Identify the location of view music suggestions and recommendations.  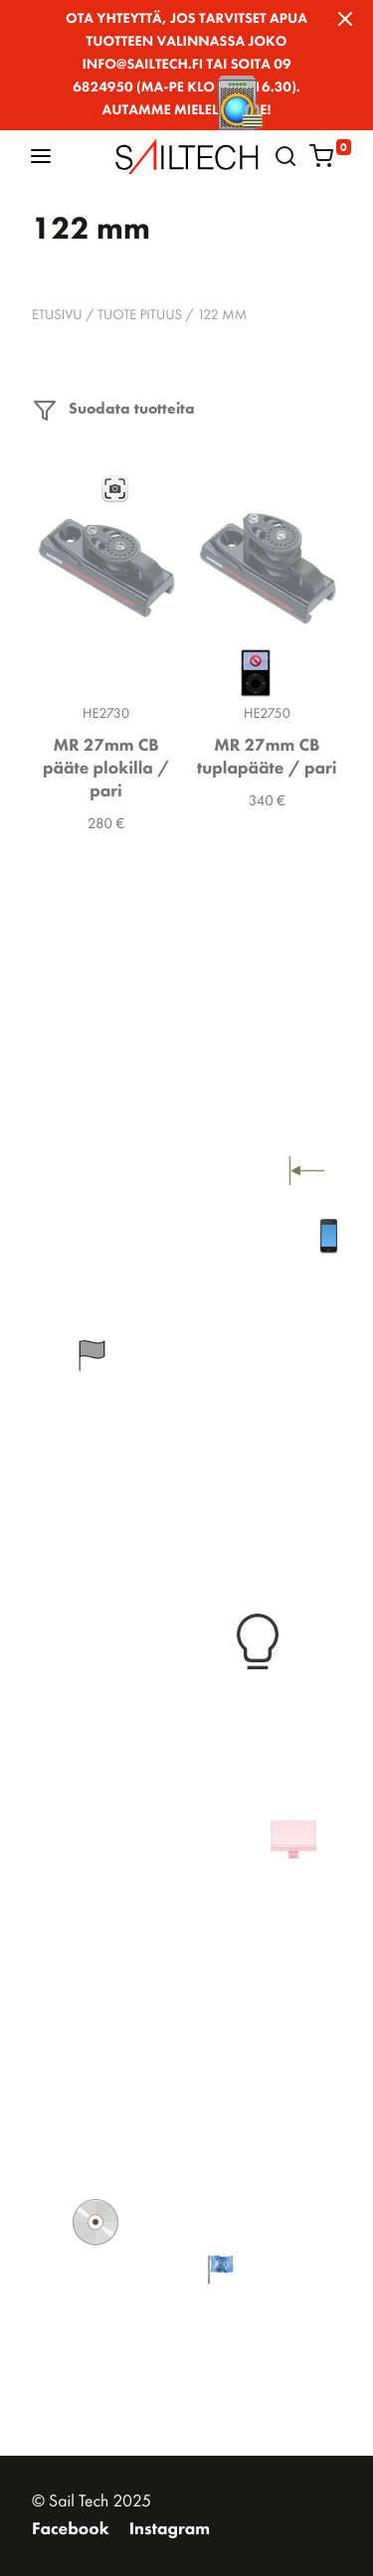
(258, 1641).